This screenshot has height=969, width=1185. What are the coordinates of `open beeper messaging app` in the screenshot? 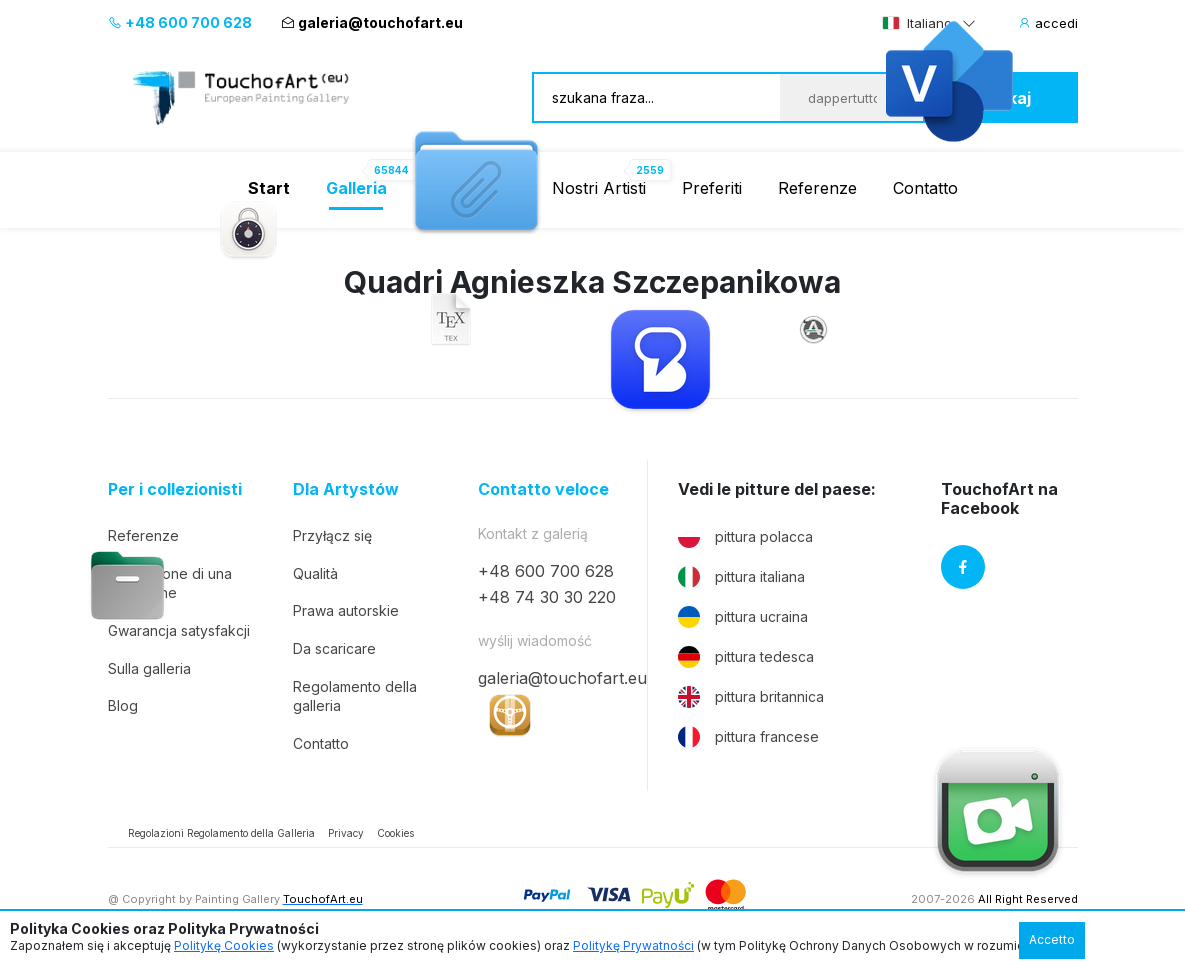 It's located at (660, 359).